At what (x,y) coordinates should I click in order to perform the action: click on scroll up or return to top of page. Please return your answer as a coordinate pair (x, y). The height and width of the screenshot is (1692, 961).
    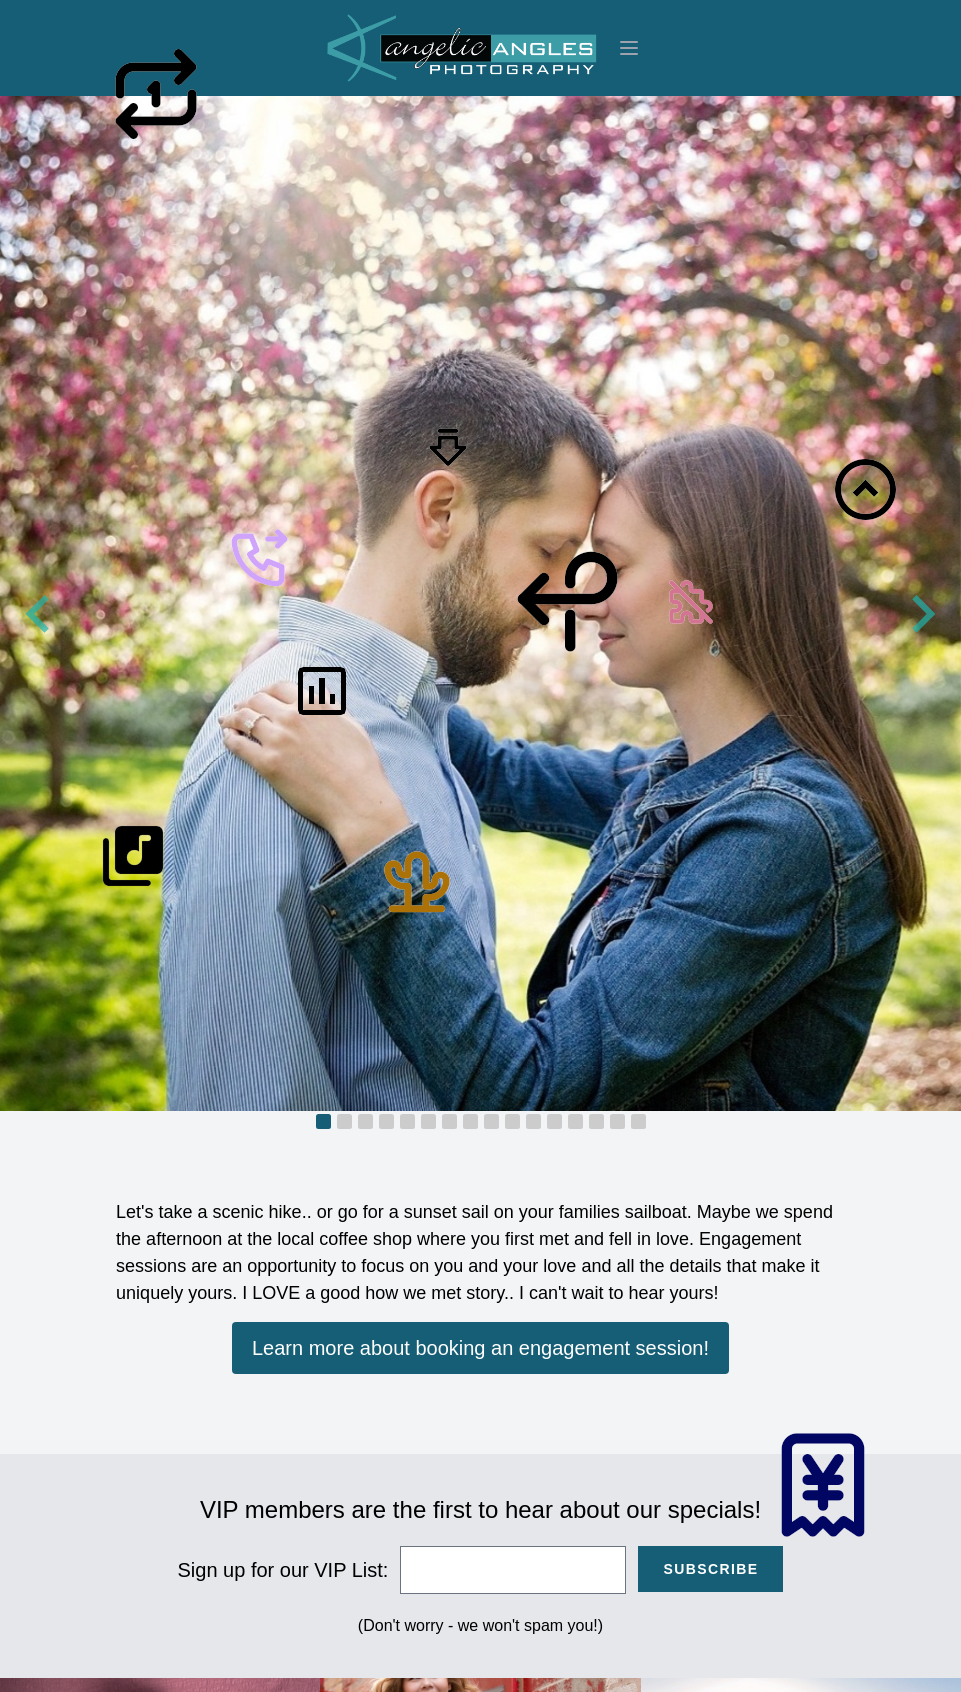
    Looking at the image, I should click on (865, 489).